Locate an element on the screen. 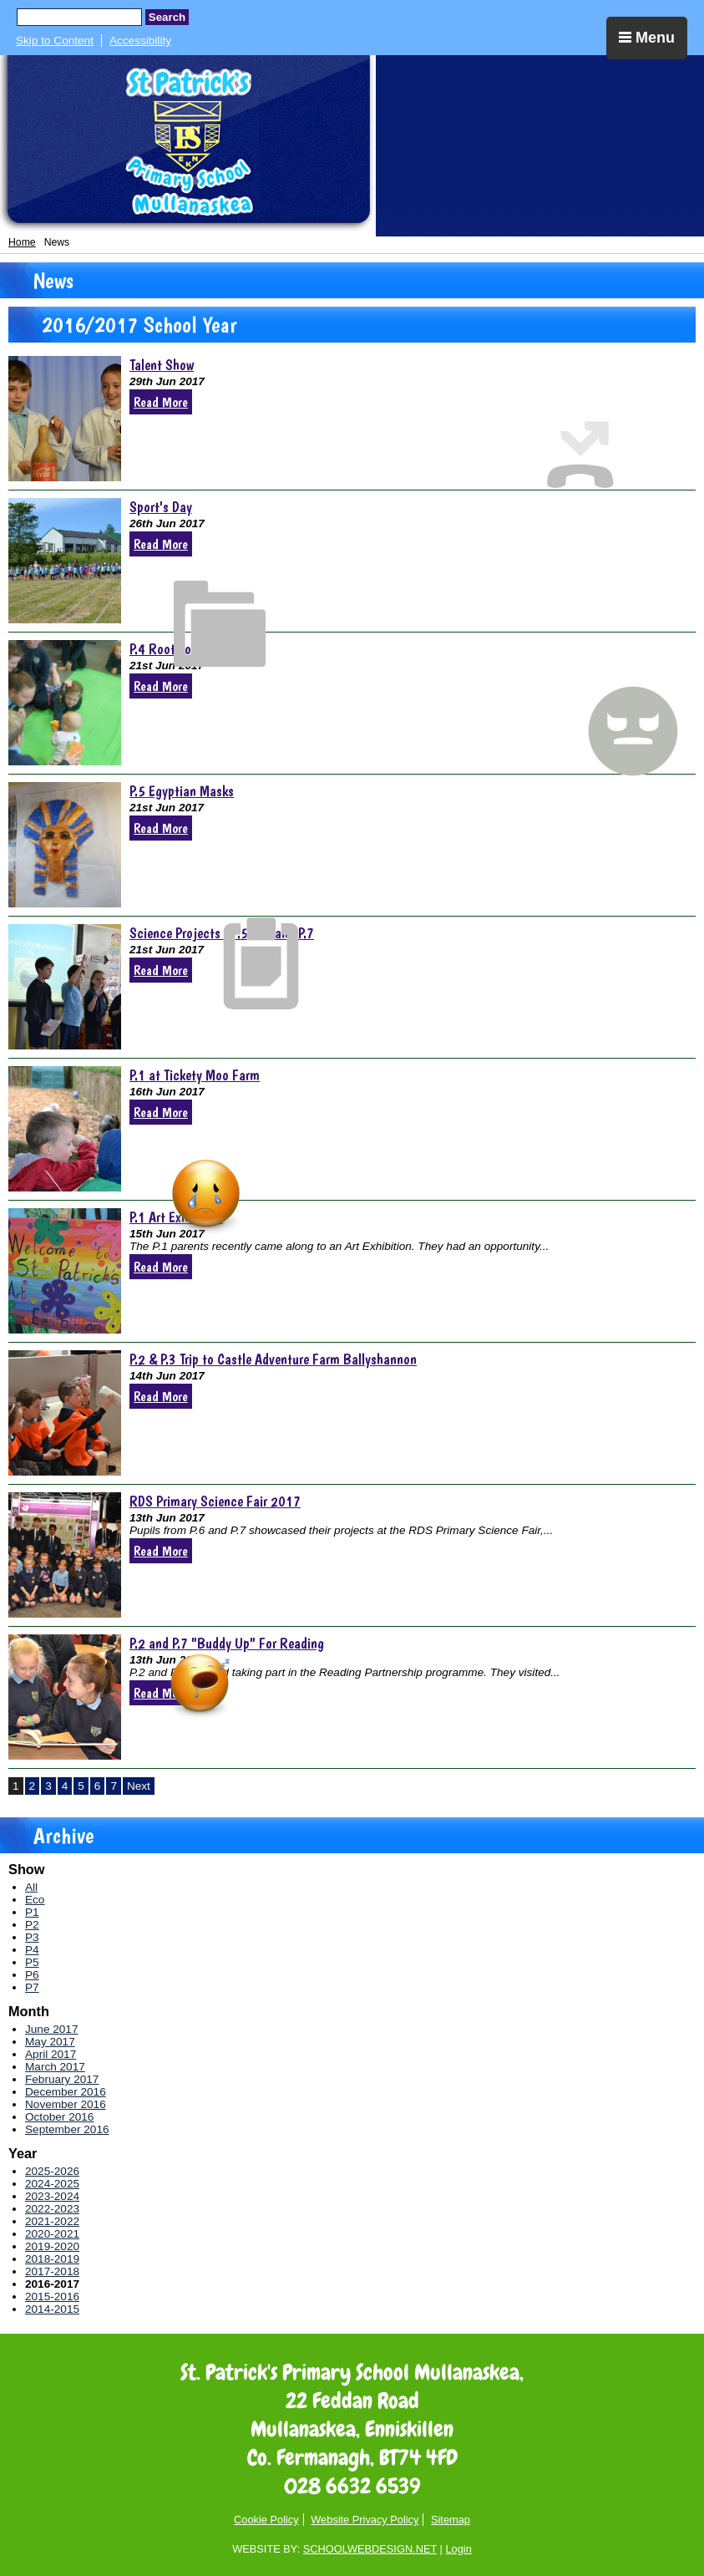  indicates user is tired or exhausted is located at coordinates (200, 1685).